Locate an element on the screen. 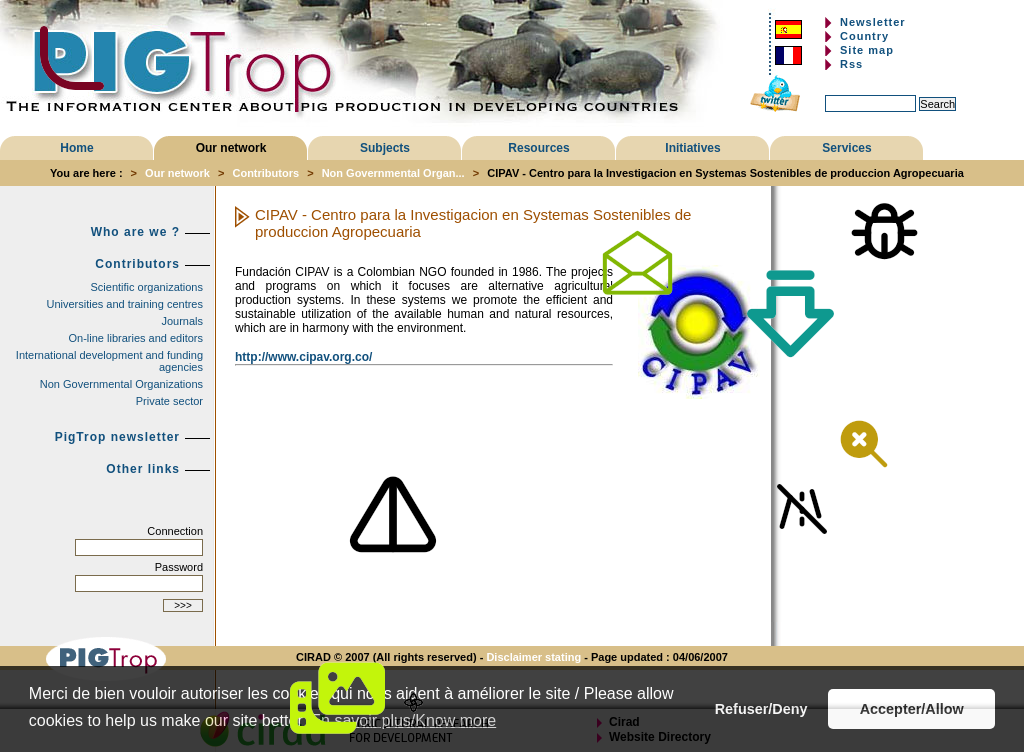  access photo and video gallery is located at coordinates (337, 700).